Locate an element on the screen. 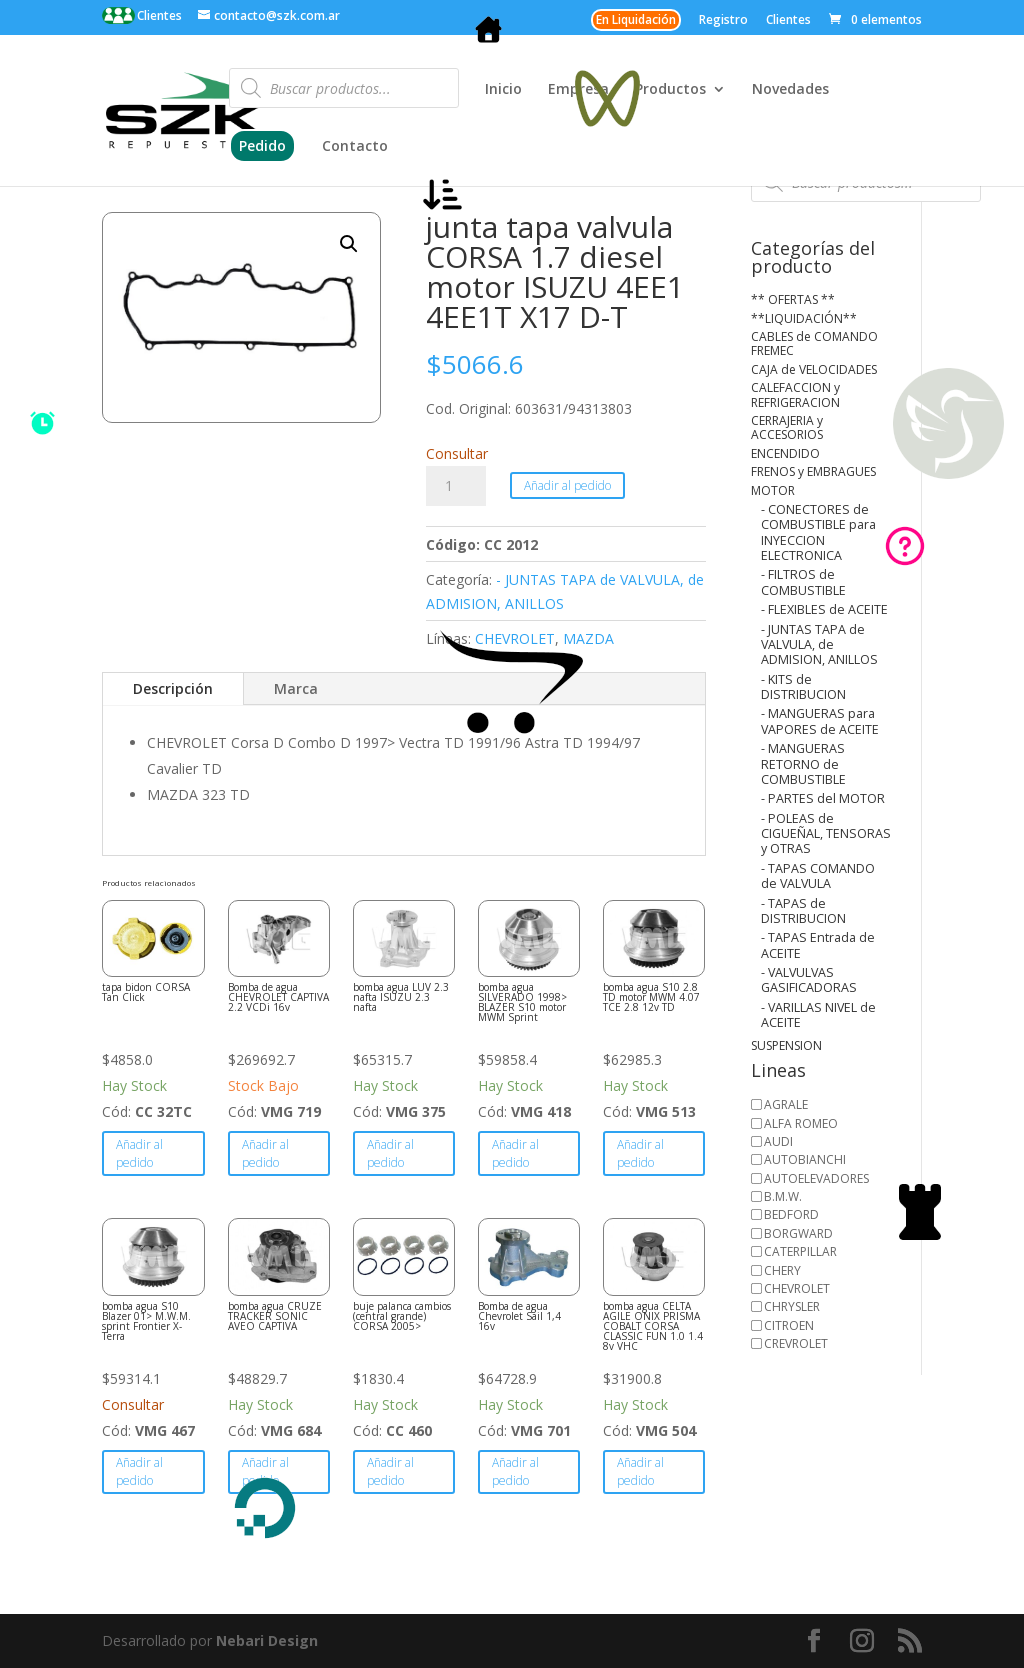  DigitalOcean brand logo is located at coordinates (265, 1508).